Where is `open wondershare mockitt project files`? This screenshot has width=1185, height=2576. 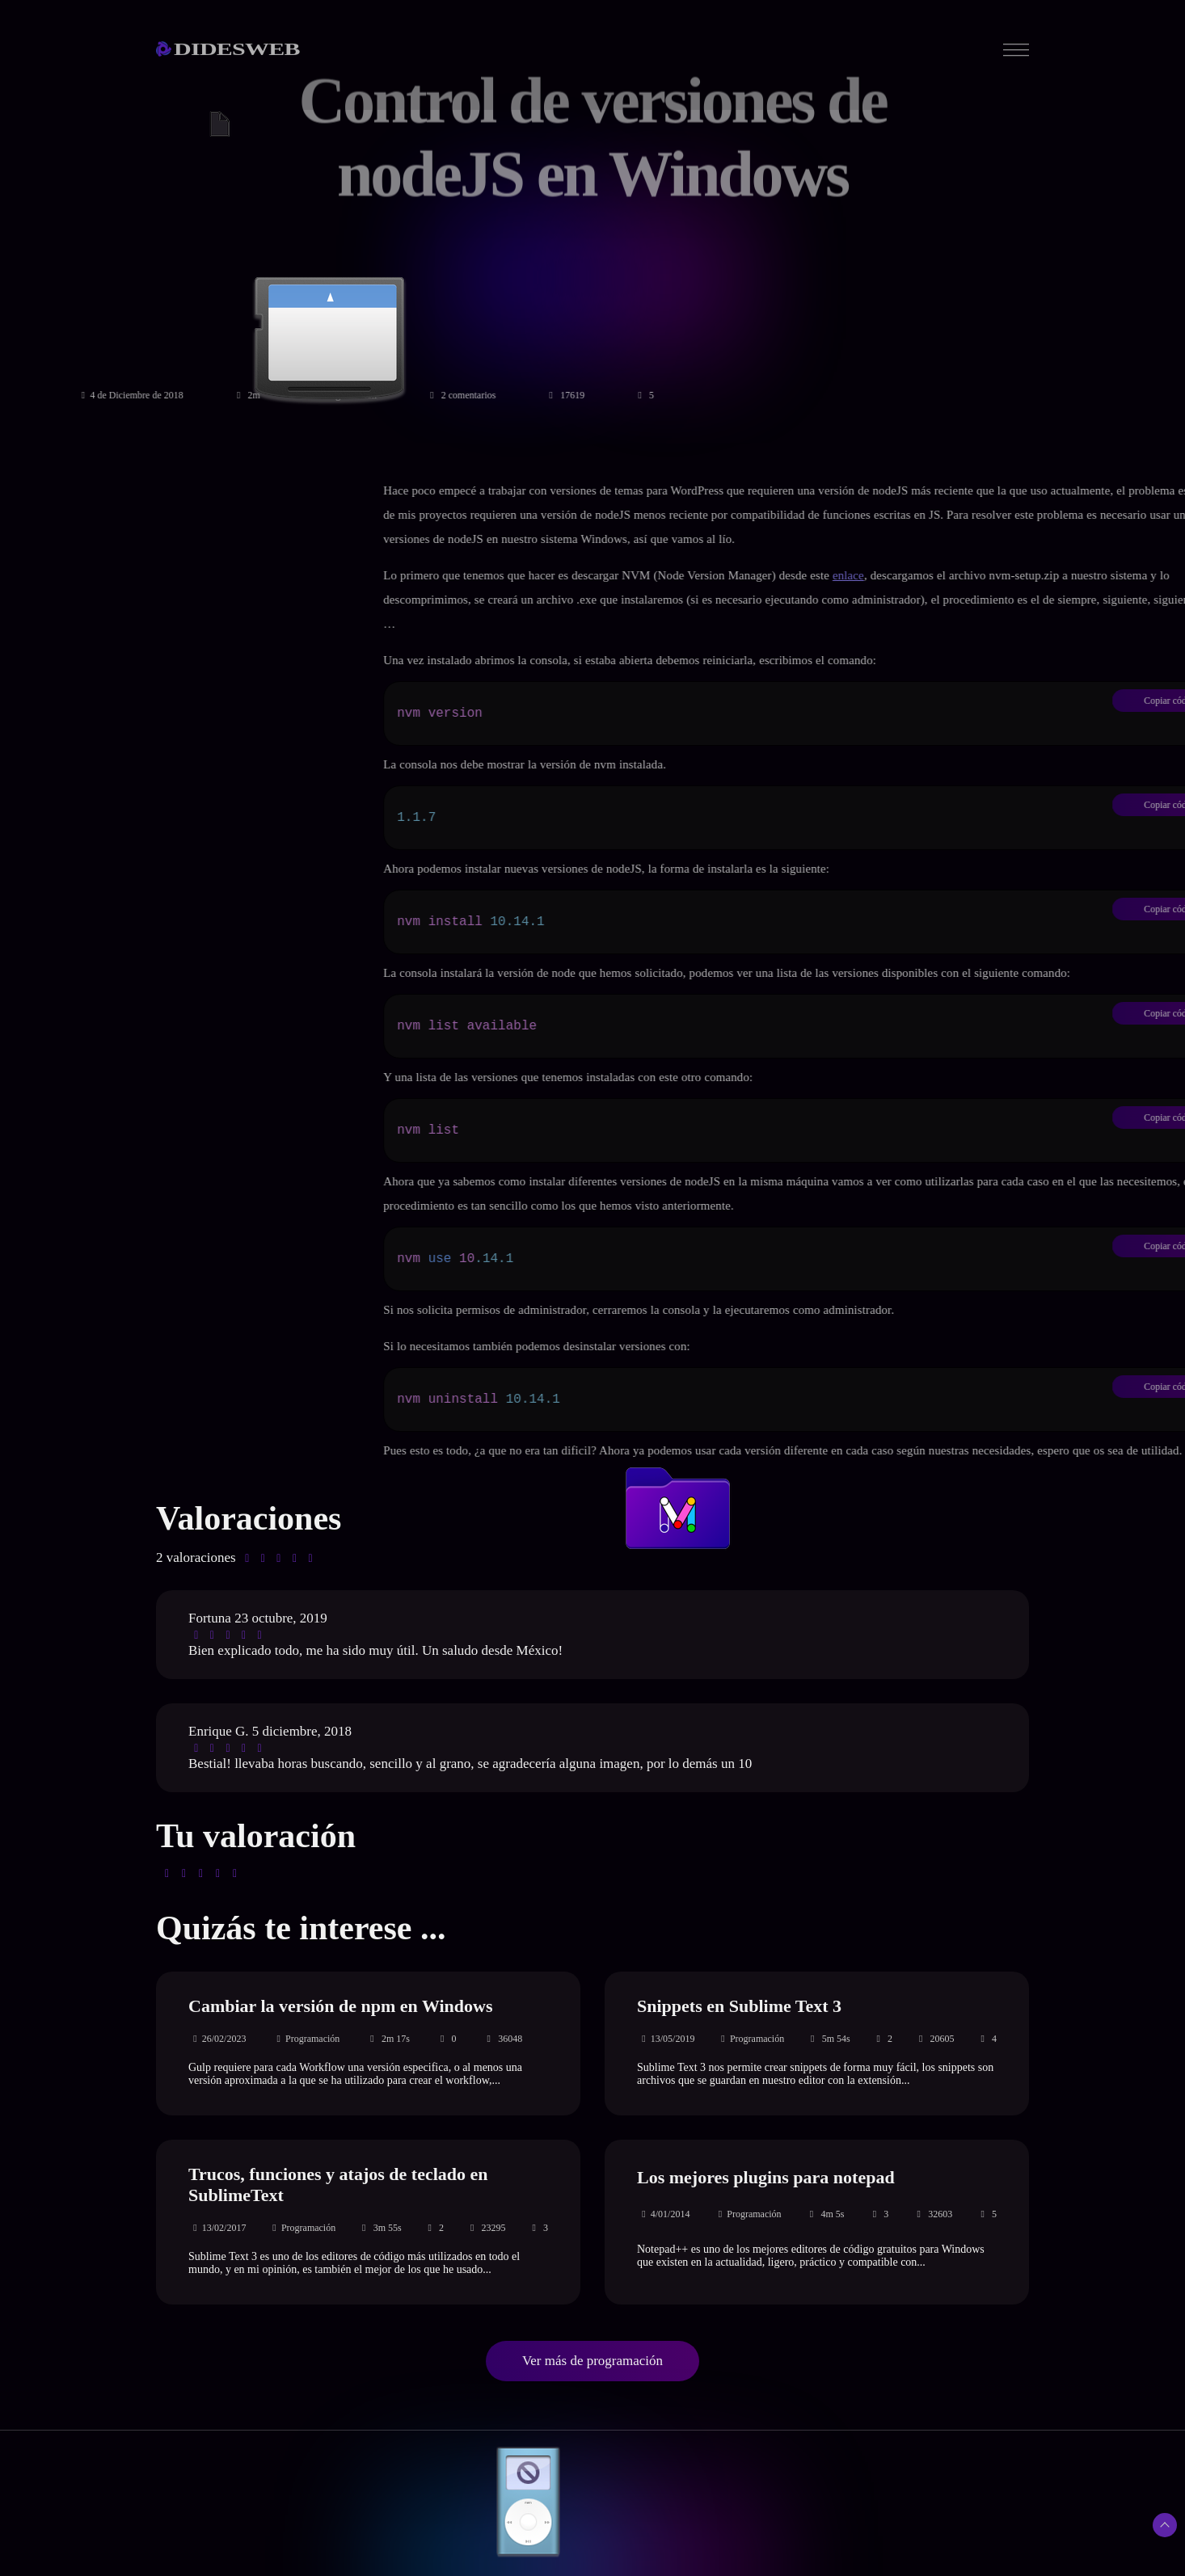
open wondershare mockitt project files is located at coordinates (677, 1511).